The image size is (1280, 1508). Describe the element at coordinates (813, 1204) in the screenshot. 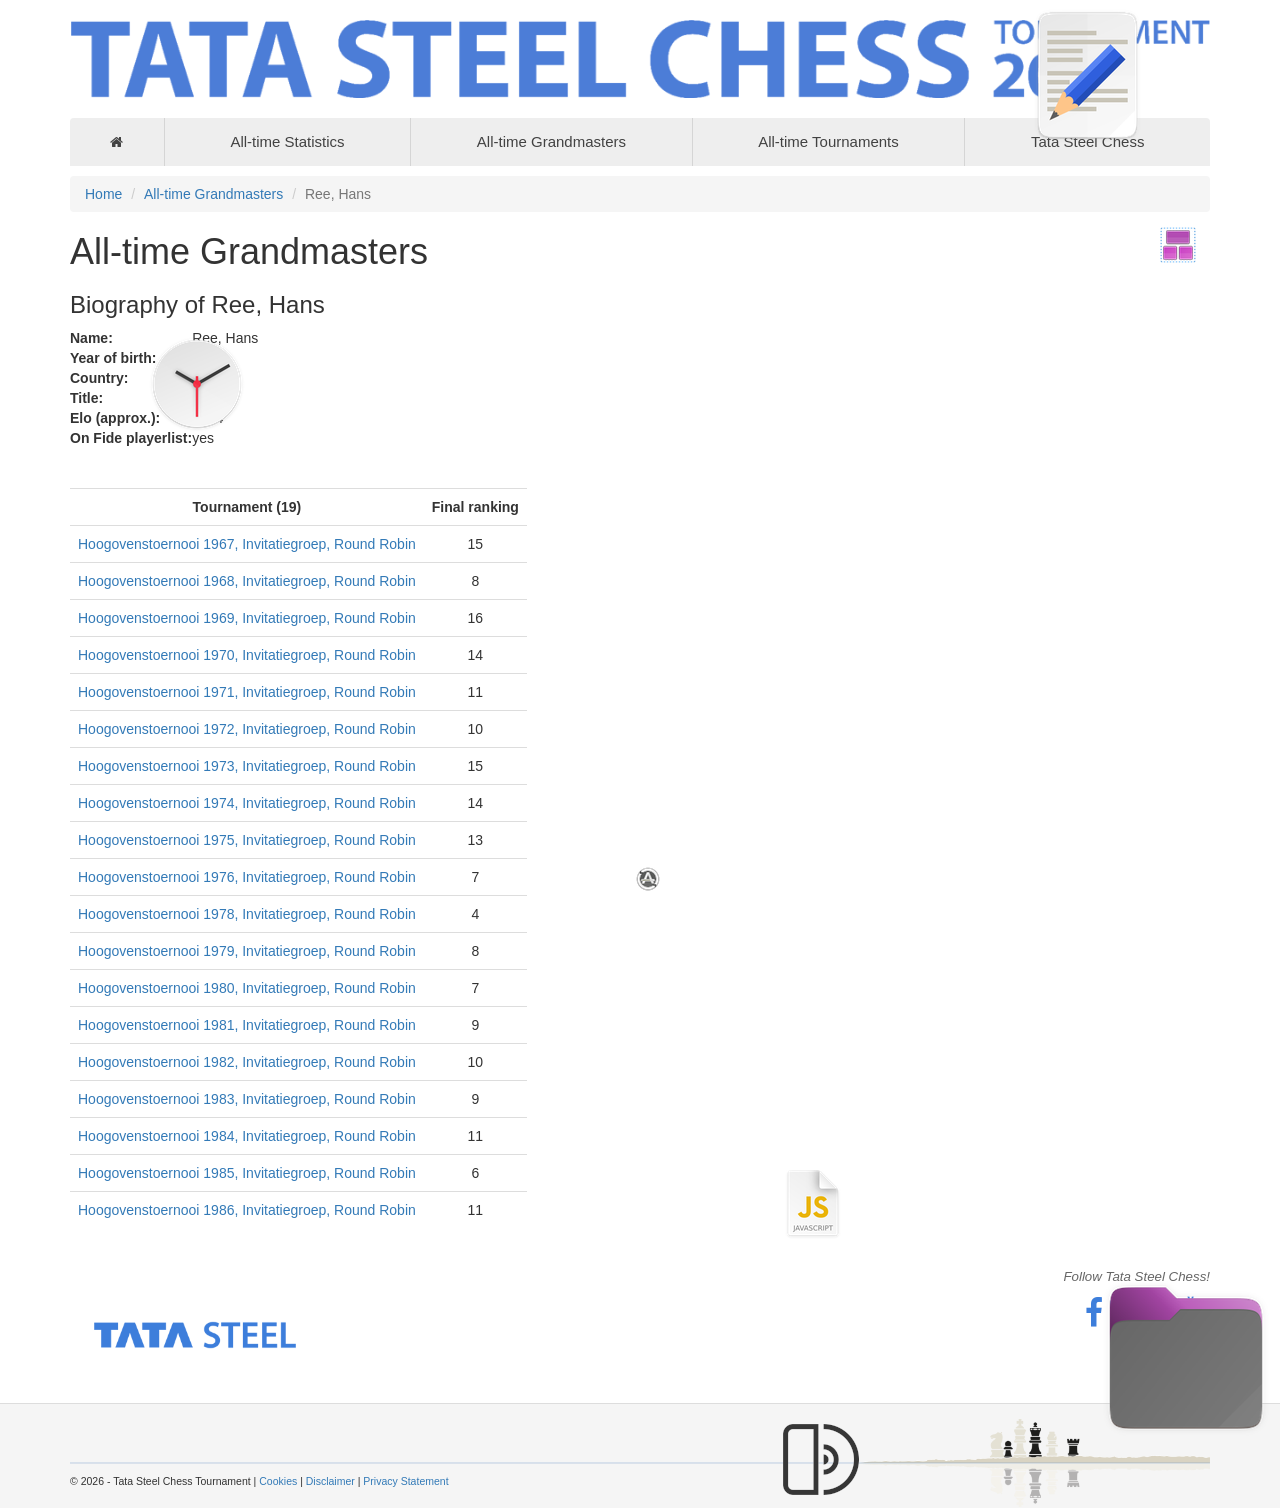

I see `a javascript source code file` at that location.